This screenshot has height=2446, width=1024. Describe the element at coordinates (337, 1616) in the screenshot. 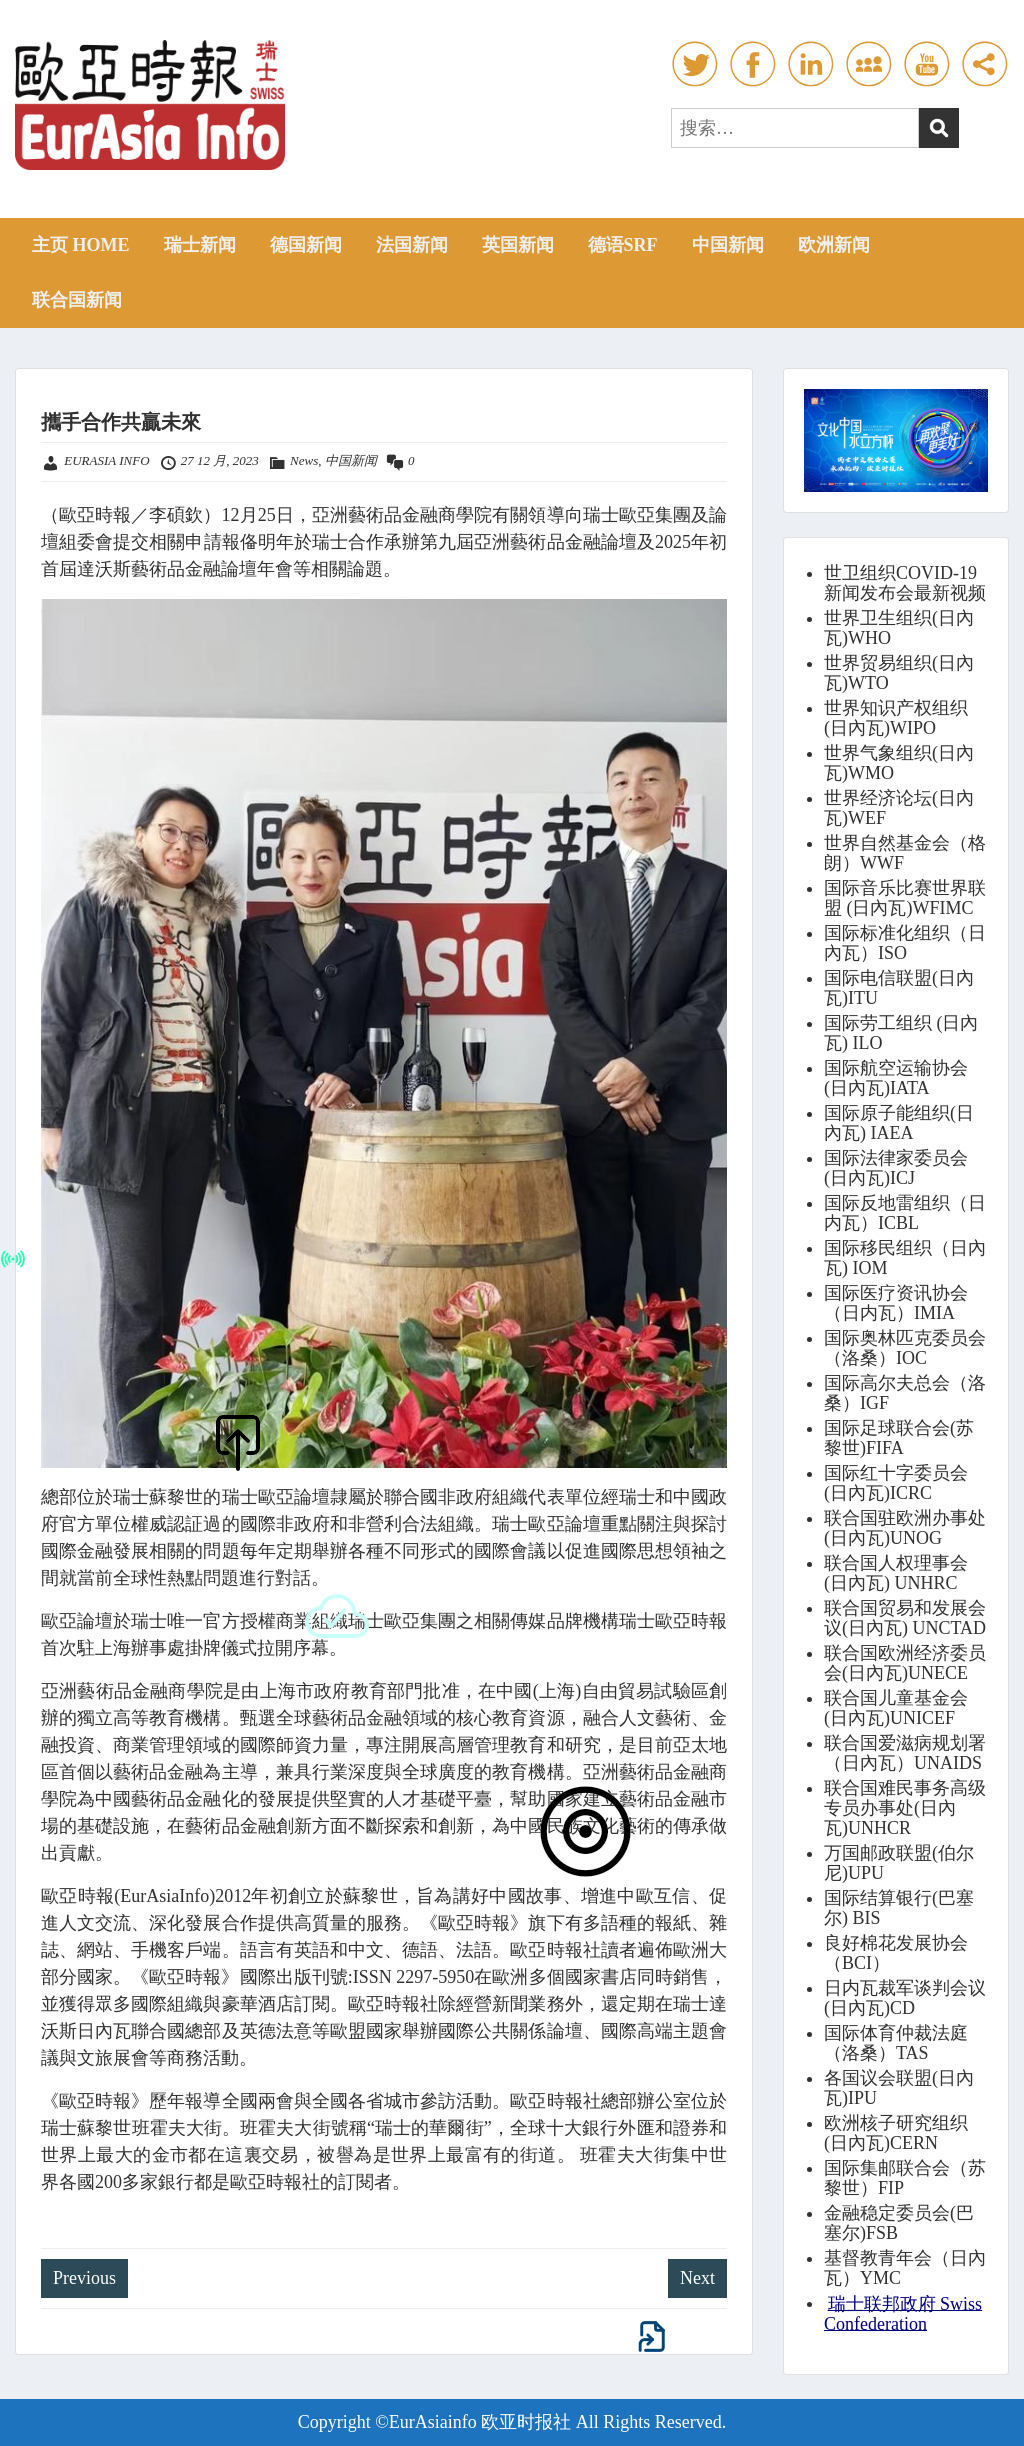

I see `file successfully uploaded to cloud` at that location.